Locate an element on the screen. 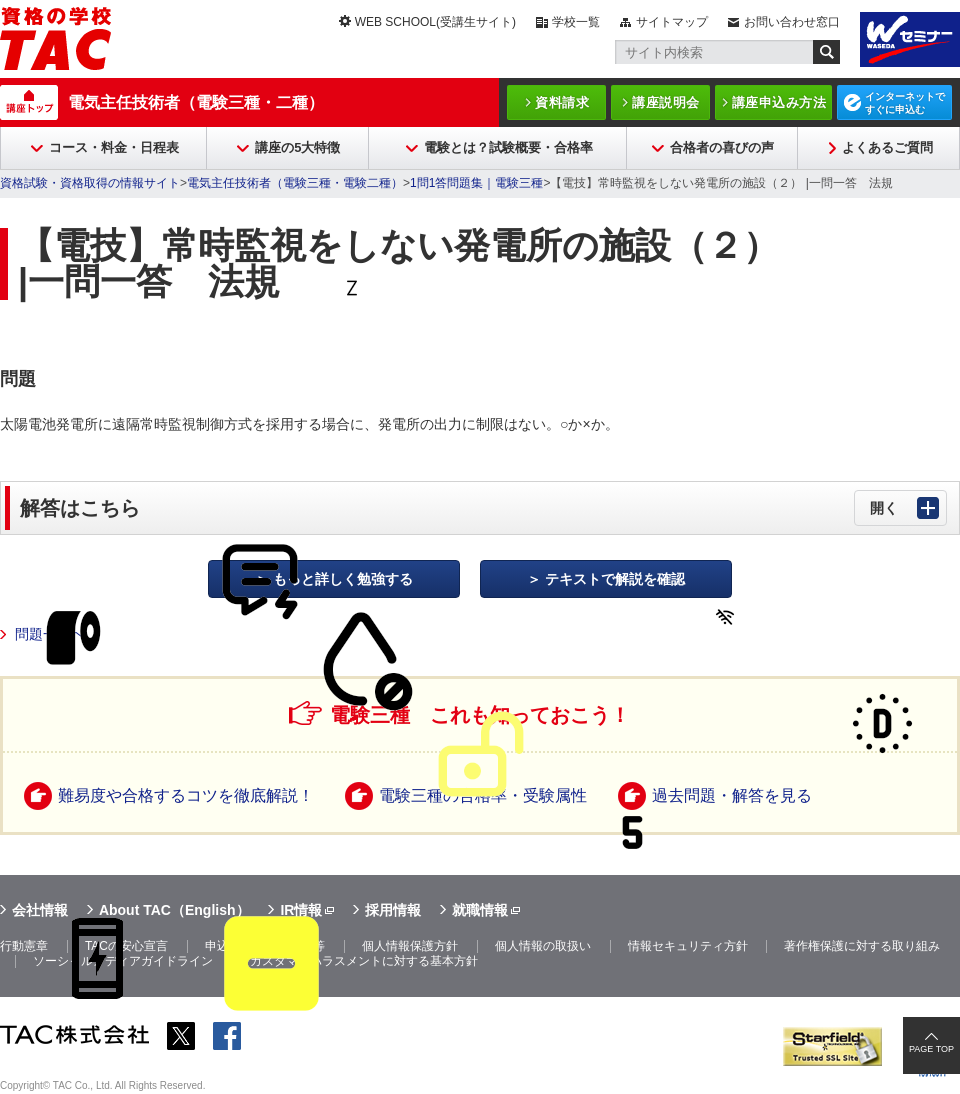 This screenshot has height=1094, width=960. indicates no wifi connection available is located at coordinates (725, 617).